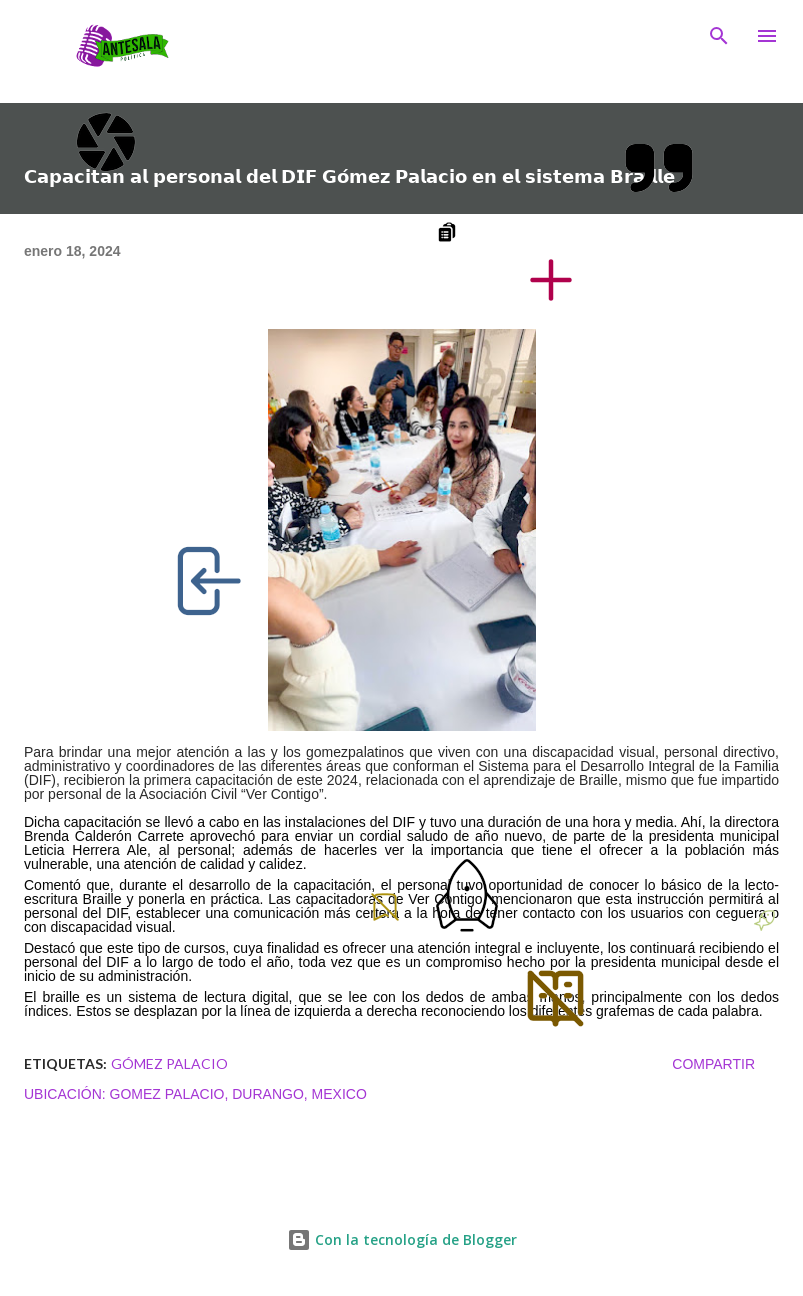 This screenshot has width=803, height=1296. I want to click on log in to your account, so click(204, 581).